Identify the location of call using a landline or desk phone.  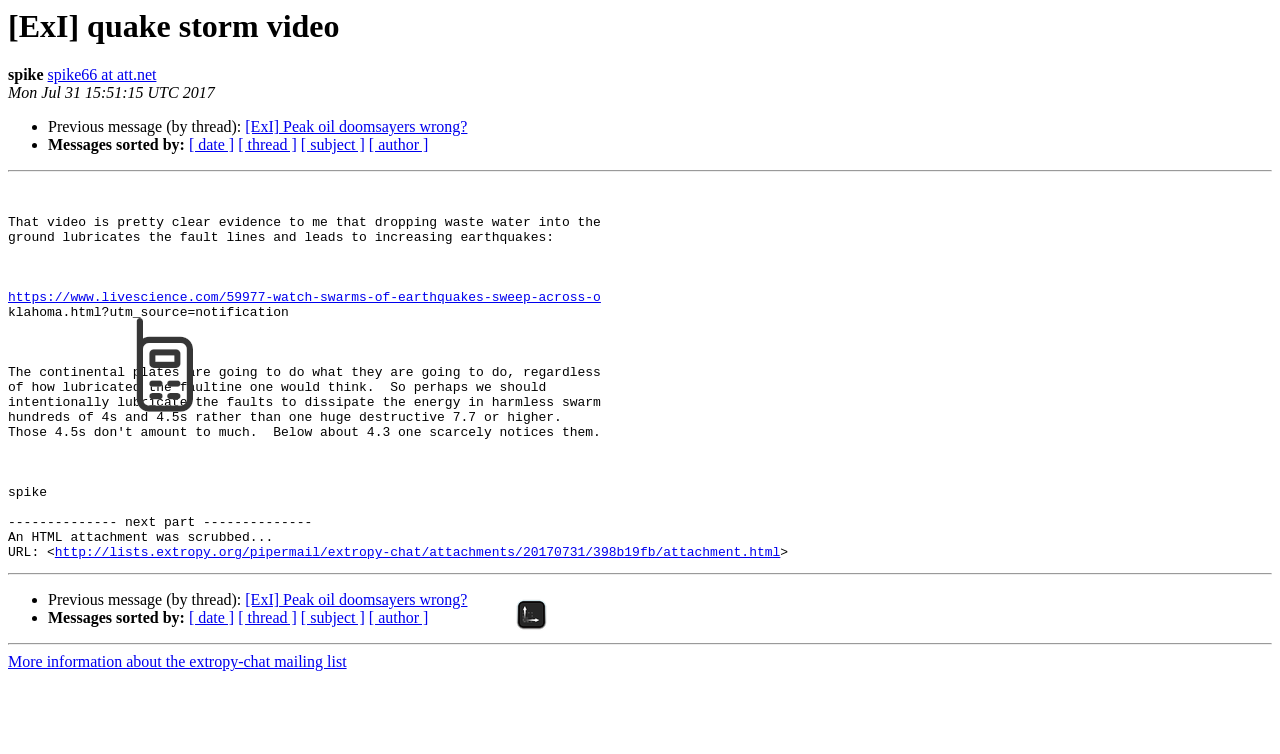
(168, 368).